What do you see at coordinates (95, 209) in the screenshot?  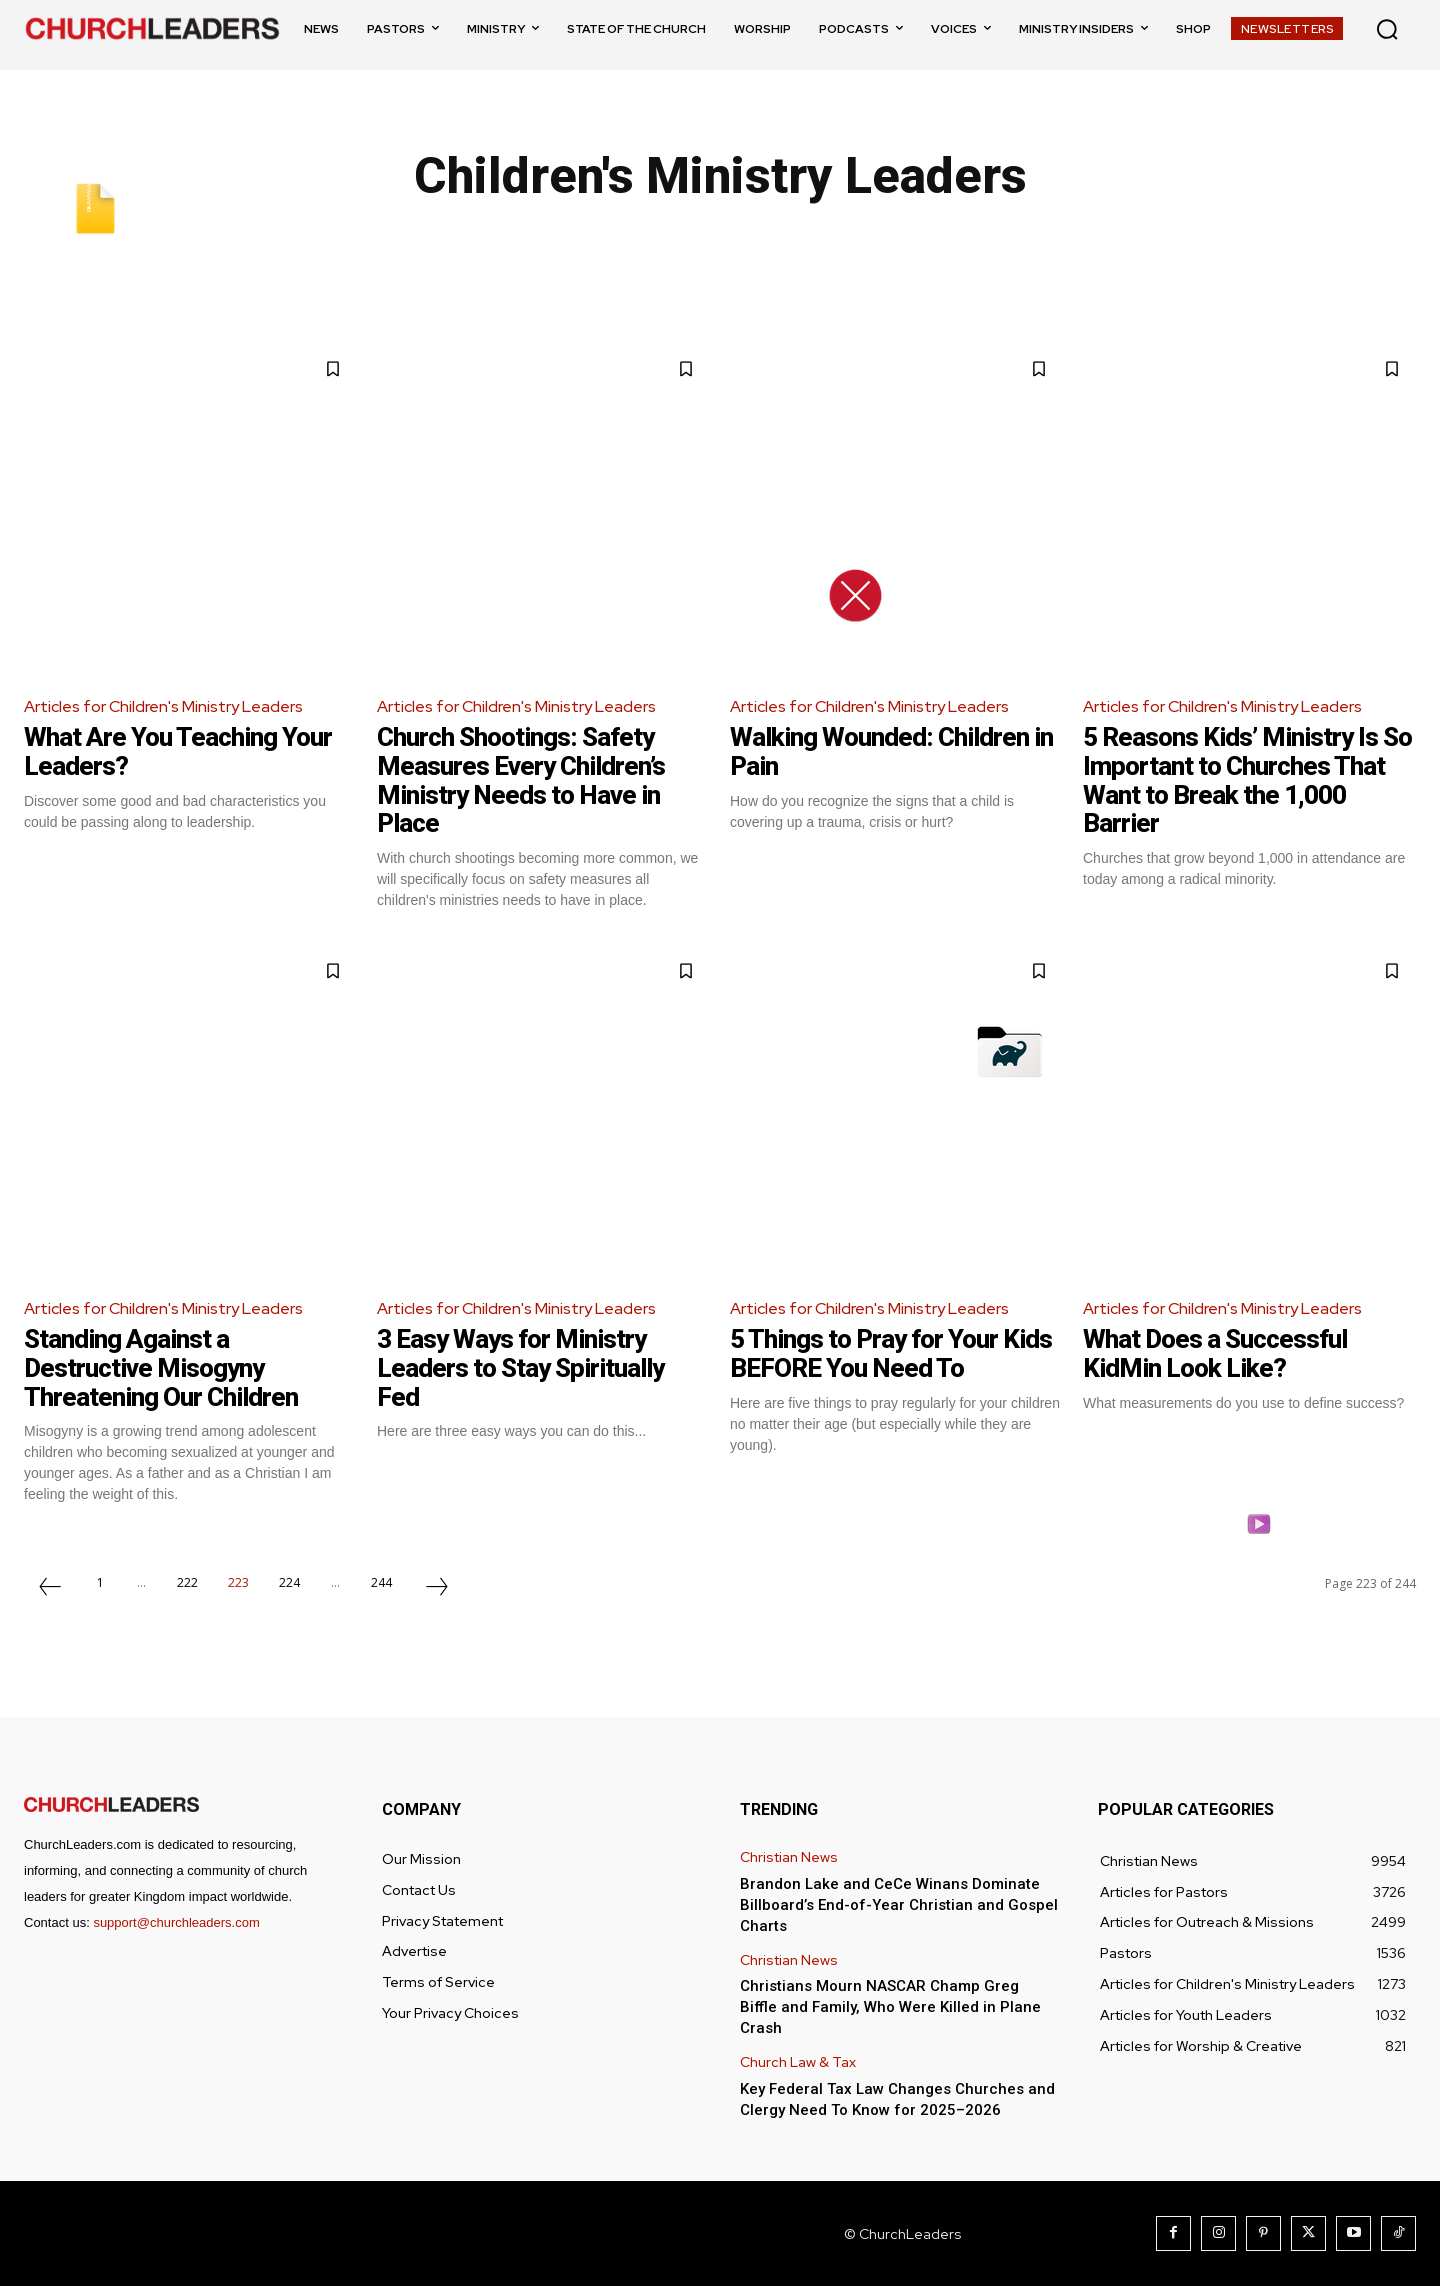 I see `a compressed gzip archive file` at bounding box center [95, 209].